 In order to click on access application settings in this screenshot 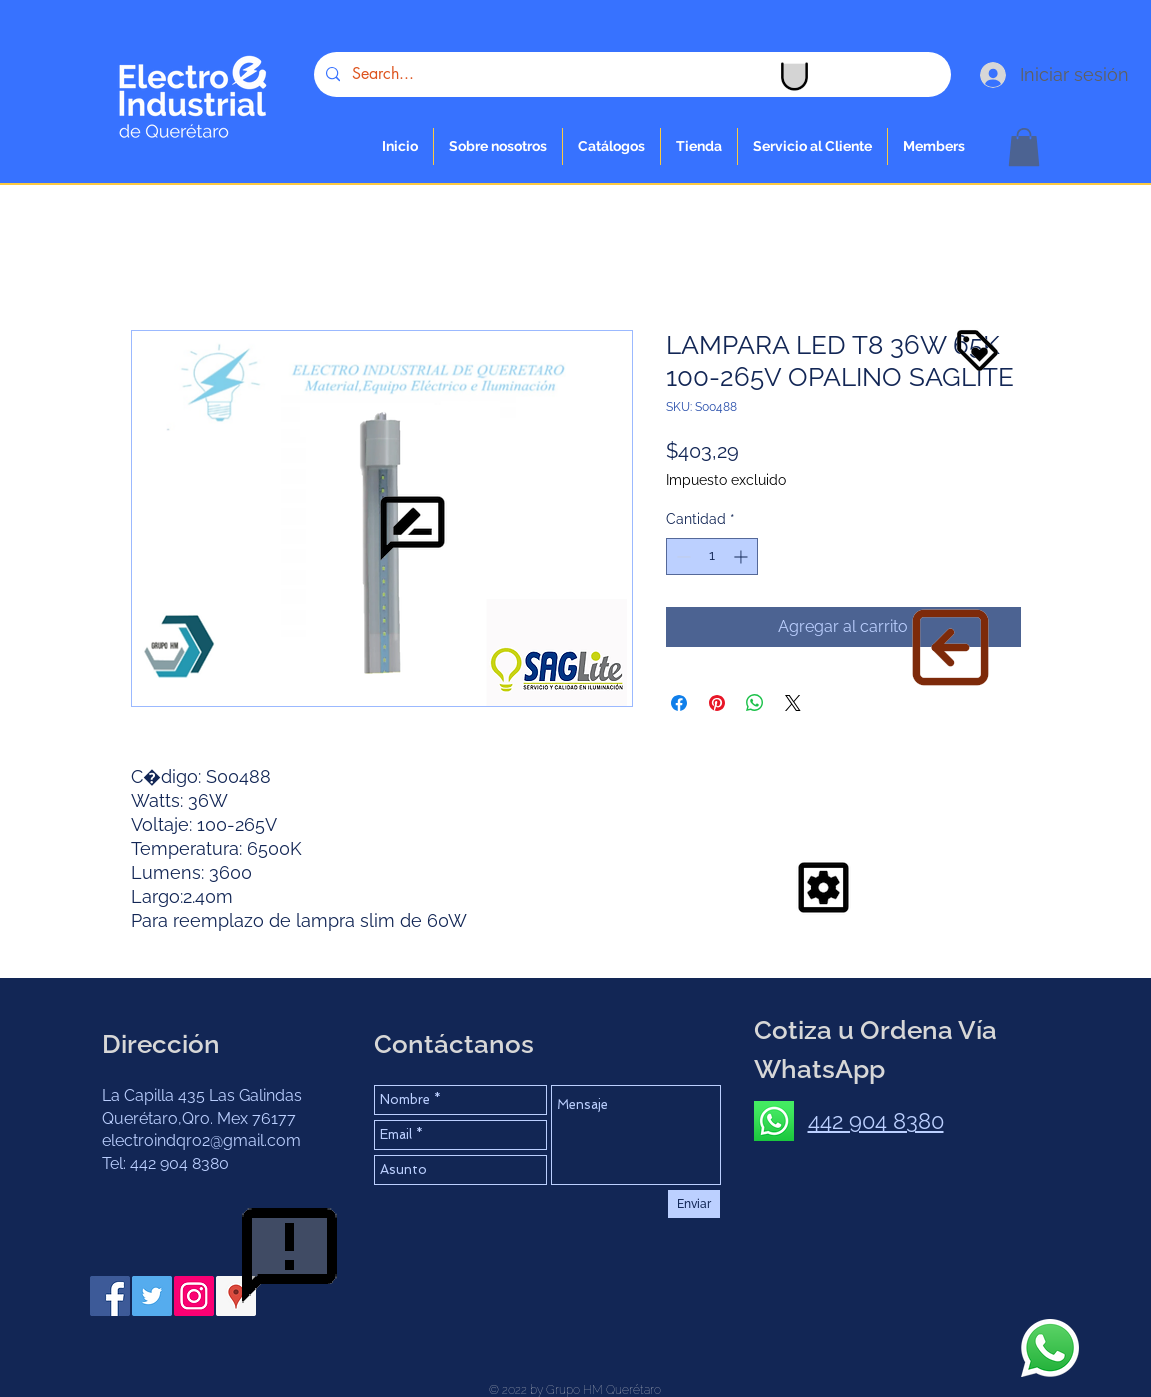, I will do `click(823, 887)`.